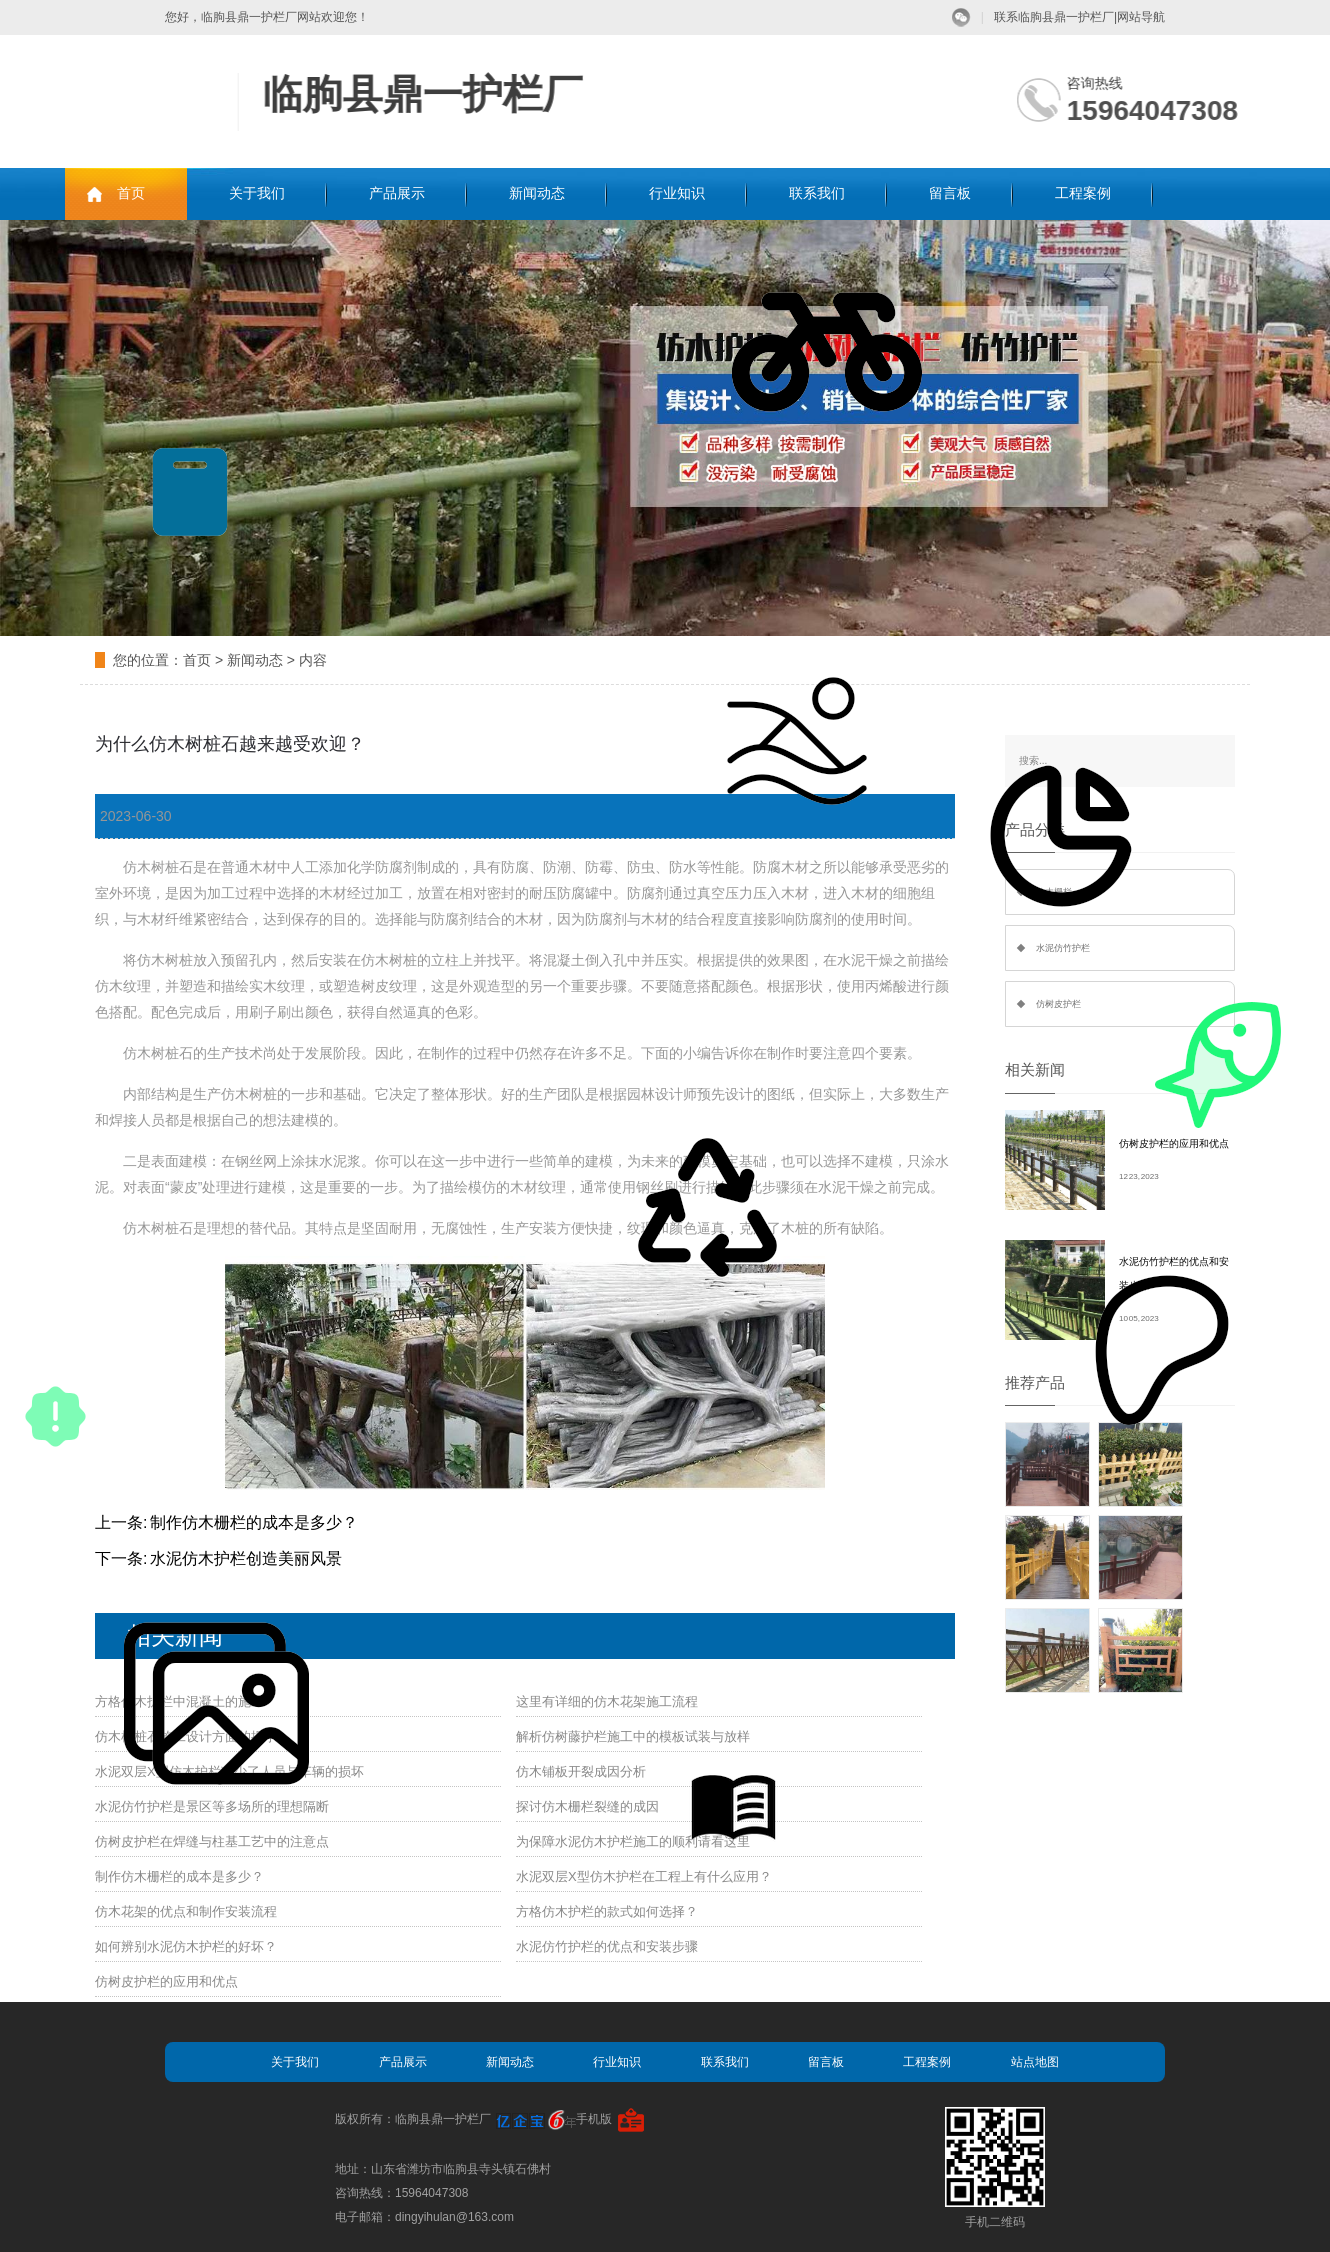 The image size is (1330, 2252). I want to click on open menu or navigation guide, so click(733, 1803).